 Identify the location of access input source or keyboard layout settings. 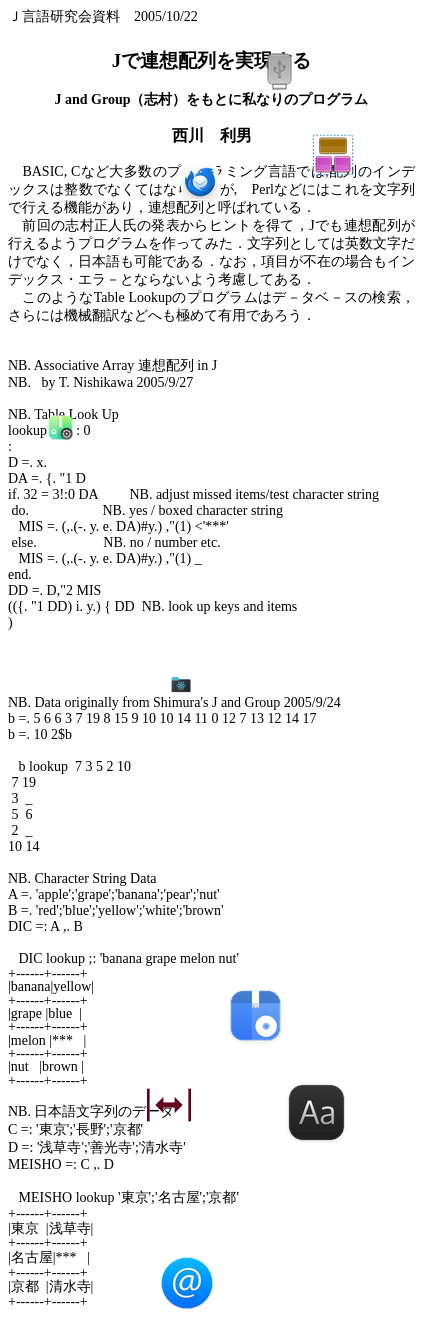
(255, 1016).